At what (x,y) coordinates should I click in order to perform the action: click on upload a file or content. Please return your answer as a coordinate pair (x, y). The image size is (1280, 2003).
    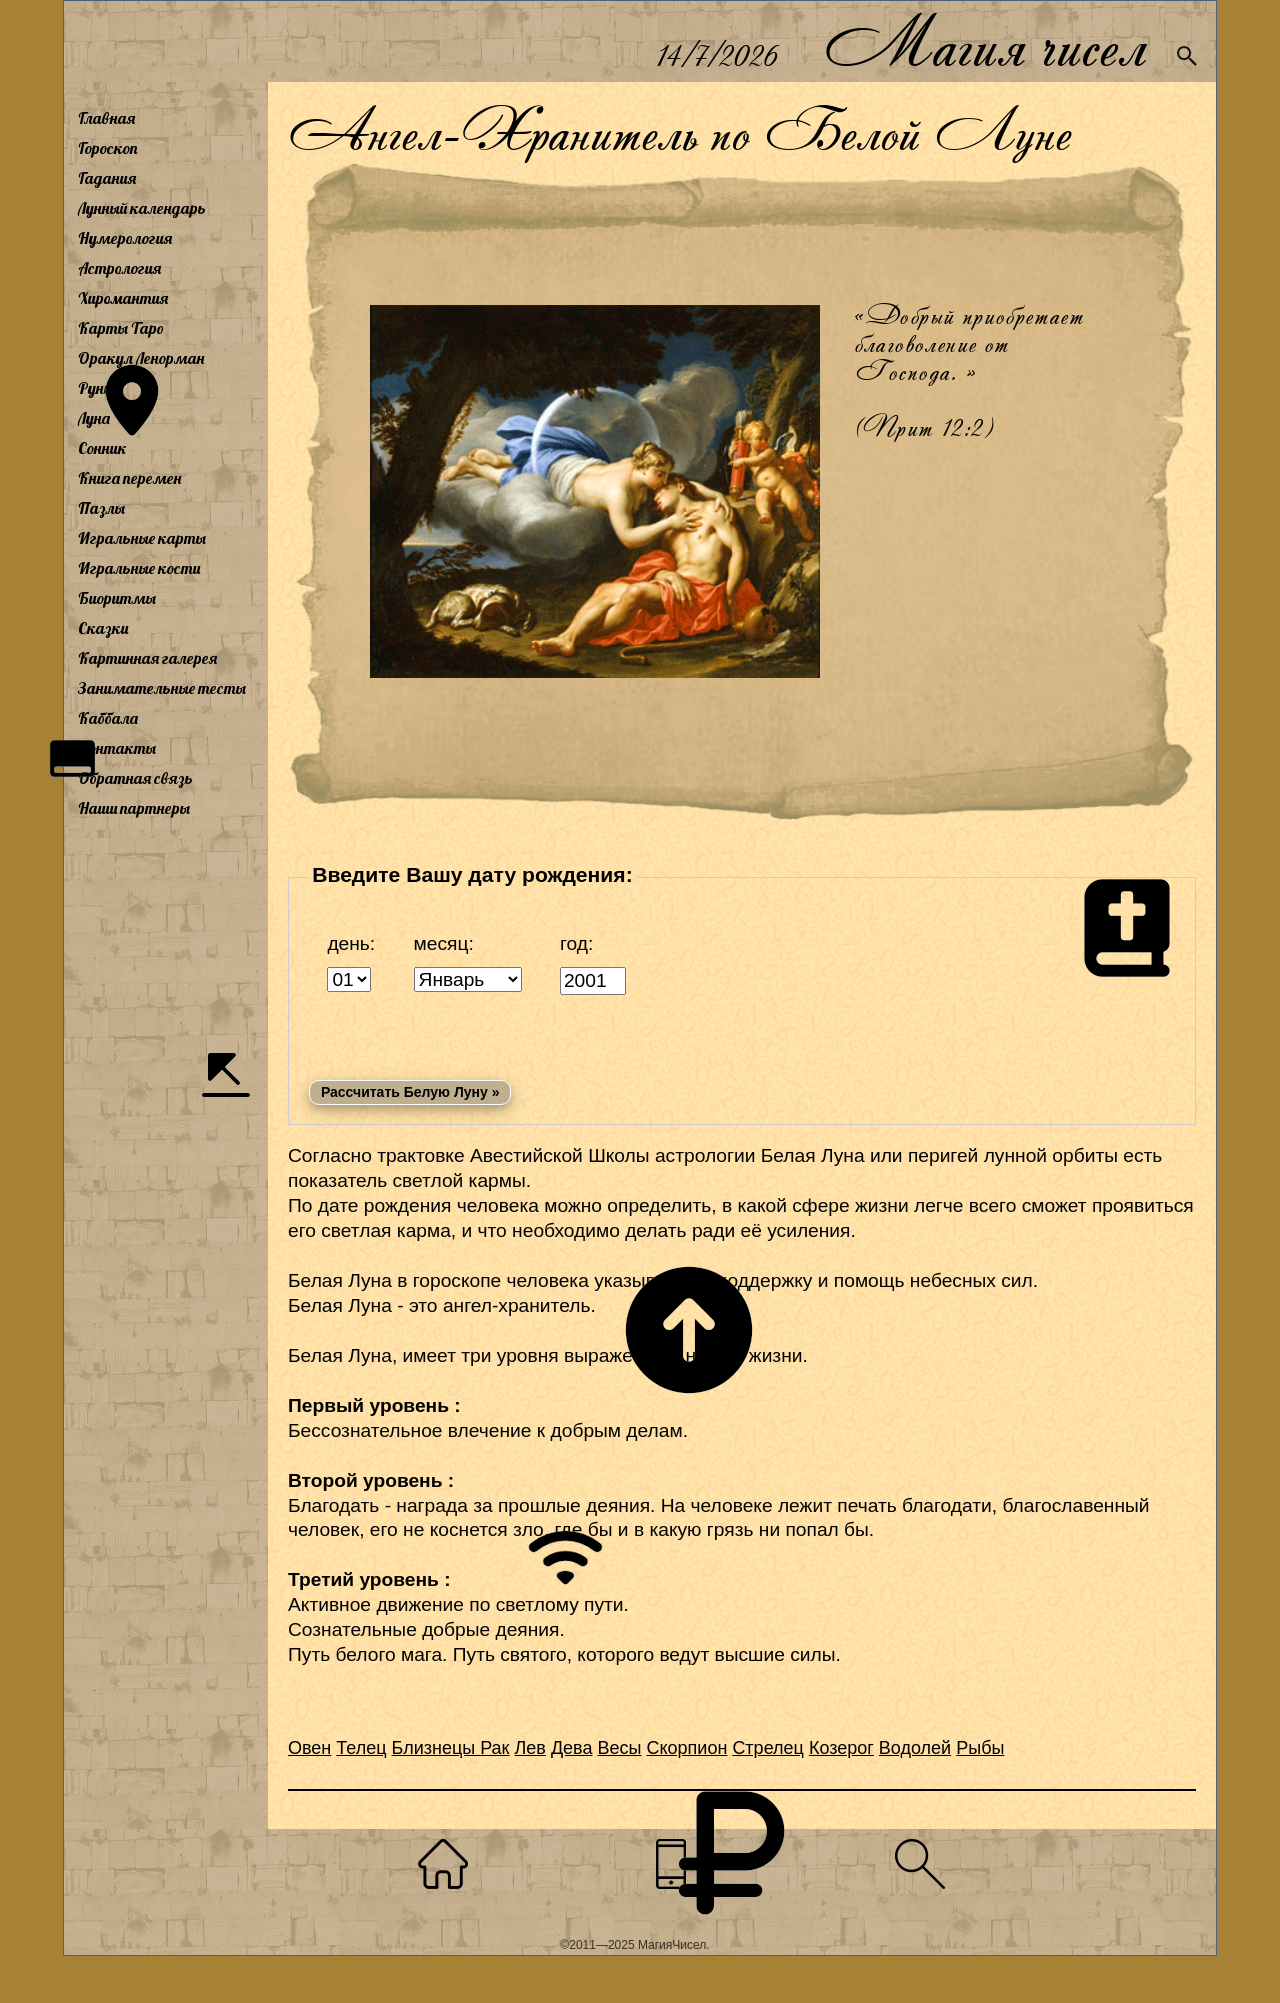
    Looking at the image, I should click on (689, 1330).